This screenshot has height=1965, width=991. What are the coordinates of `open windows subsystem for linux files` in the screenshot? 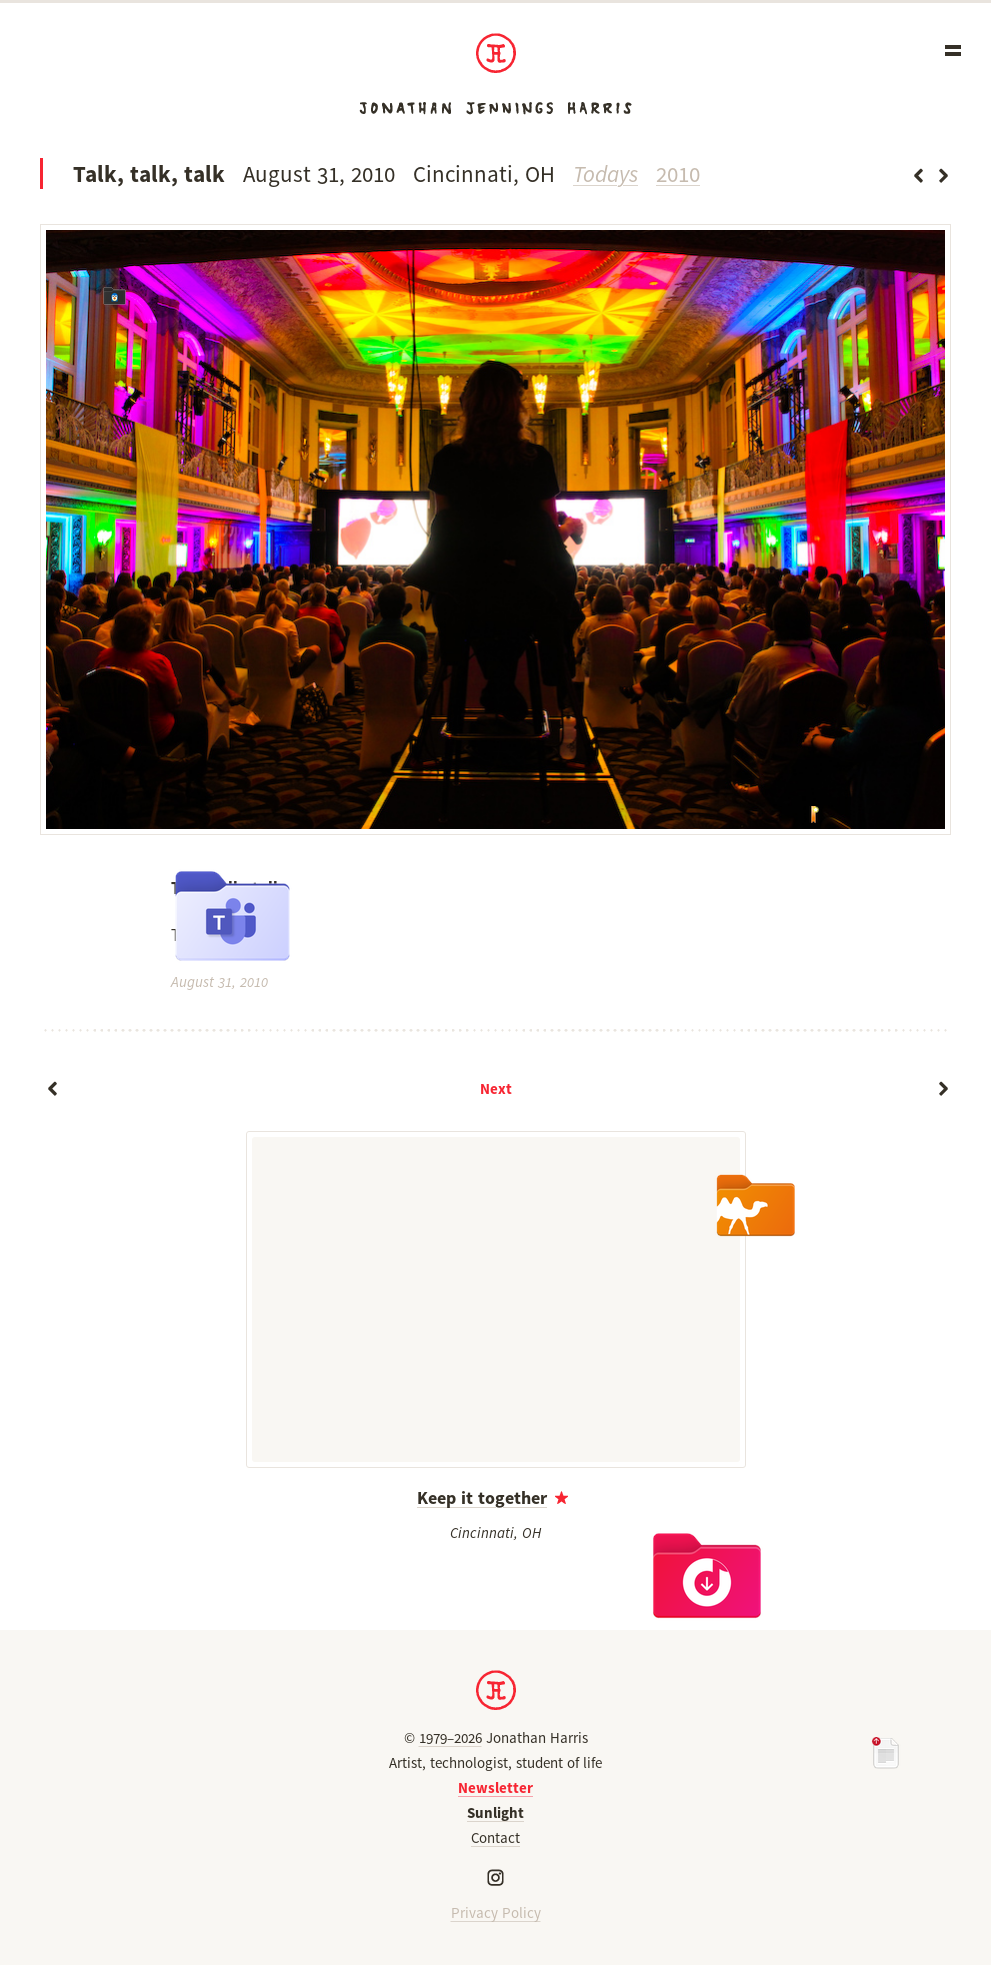 It's located at (114, 296).